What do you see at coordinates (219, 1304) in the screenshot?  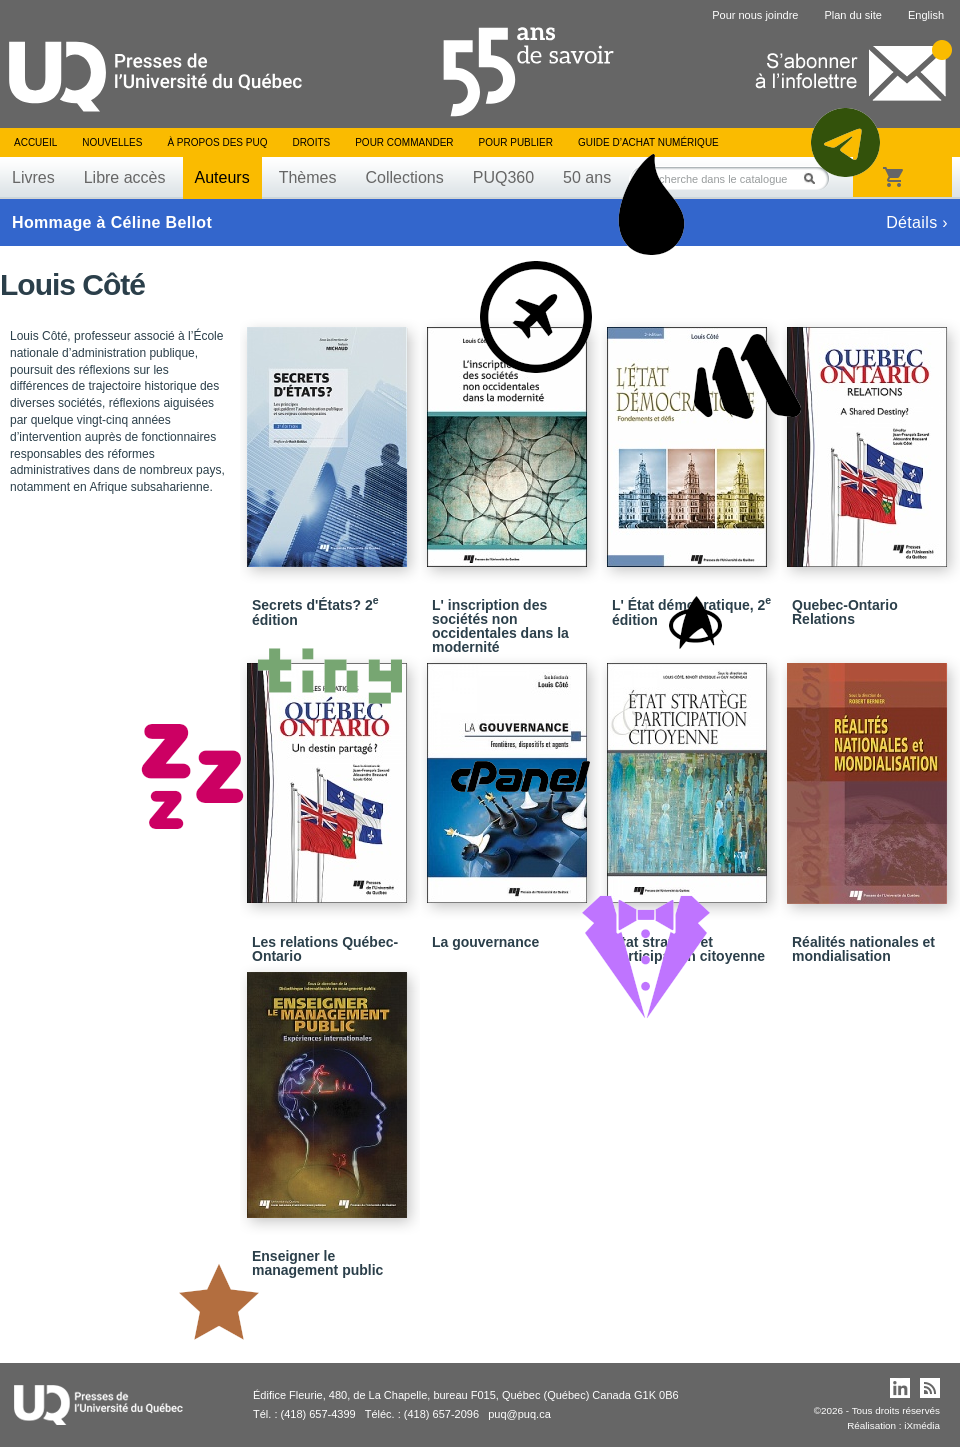 I see `add to favorites` at bounding box center [219, 1304].